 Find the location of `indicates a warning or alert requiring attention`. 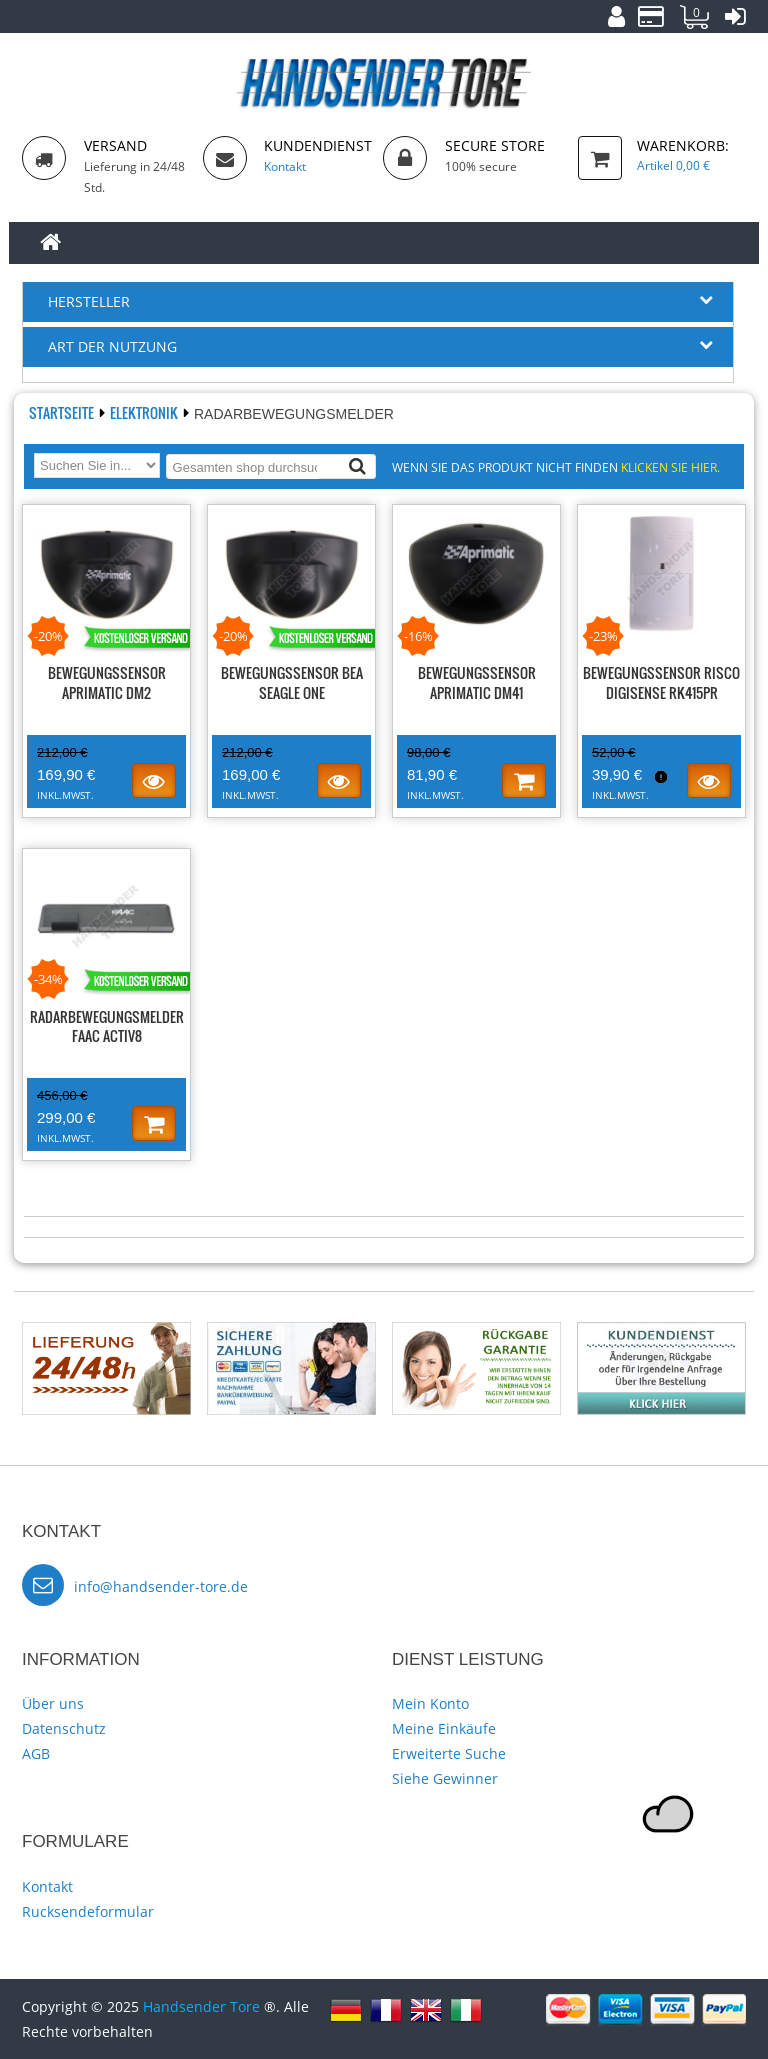

indicates a warning or alert requiring attention is located at coordinates (661, 777).